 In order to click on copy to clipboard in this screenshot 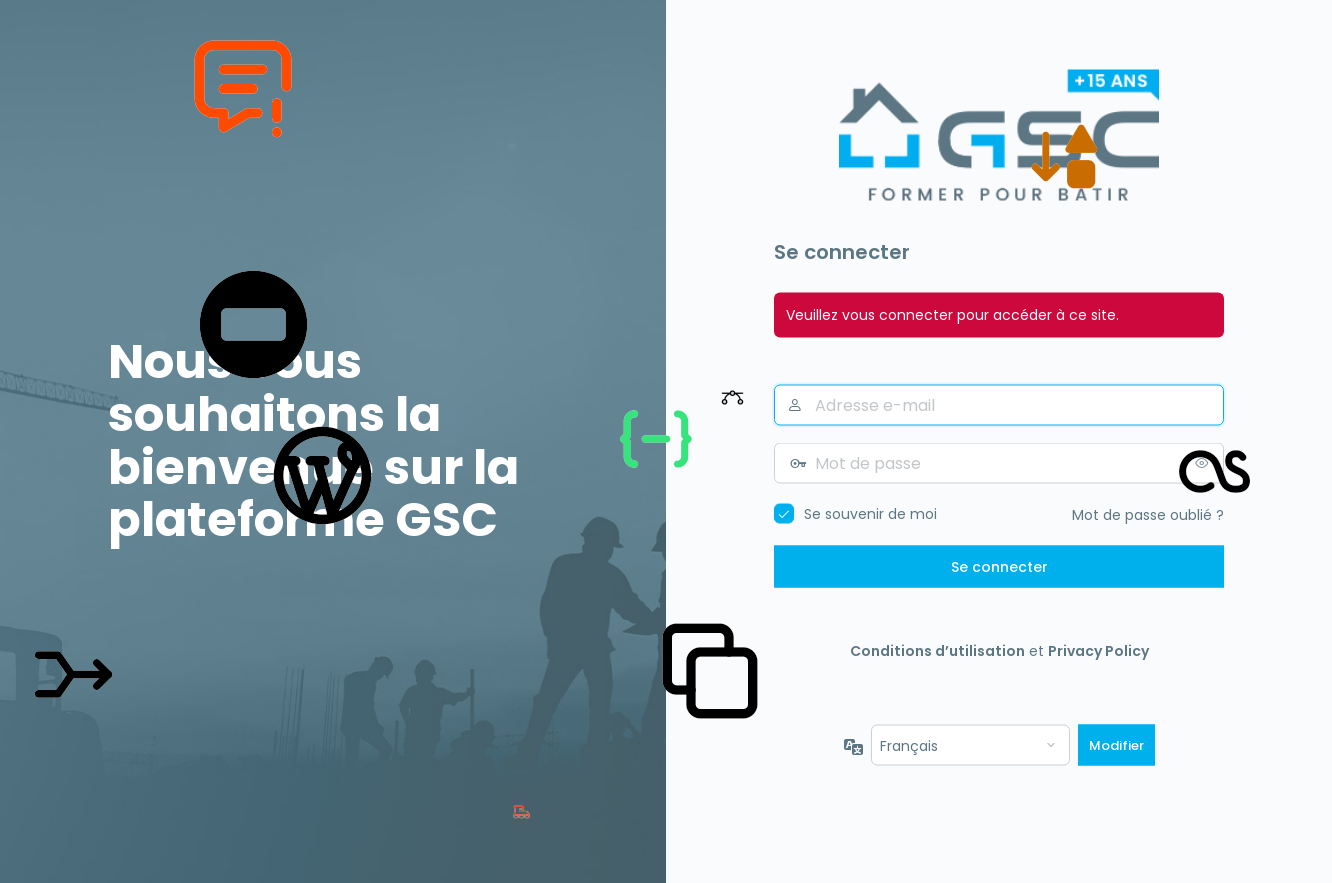, I will do `click(710, 671)`.